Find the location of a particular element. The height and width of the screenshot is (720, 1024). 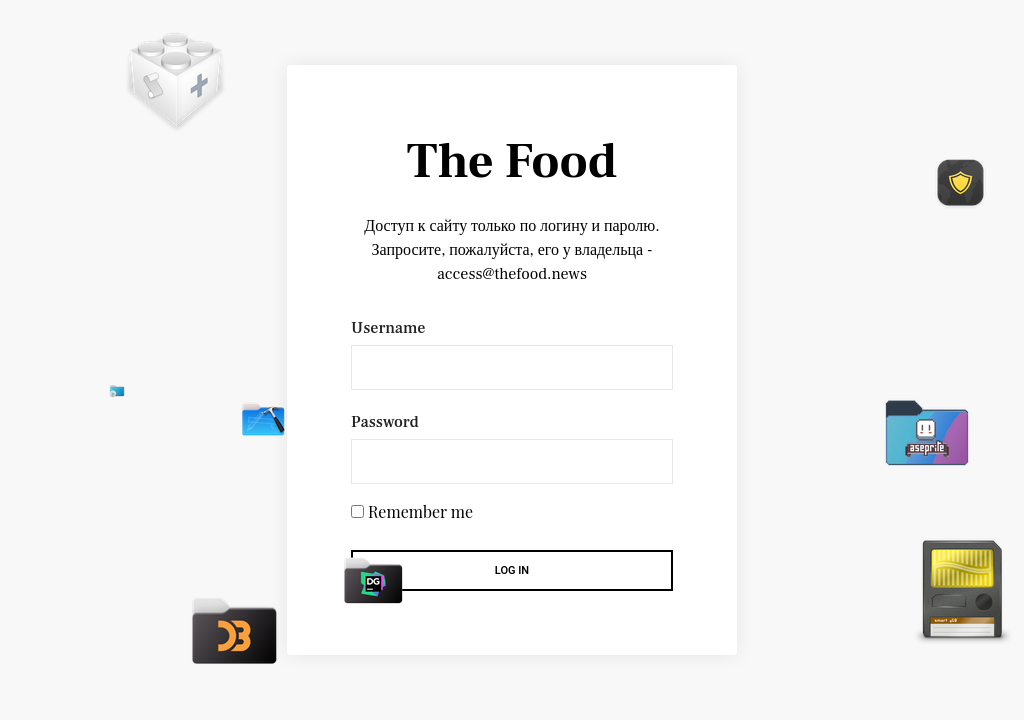

scripting addition or plugin component for script editor is located at coordinates (176, 80).